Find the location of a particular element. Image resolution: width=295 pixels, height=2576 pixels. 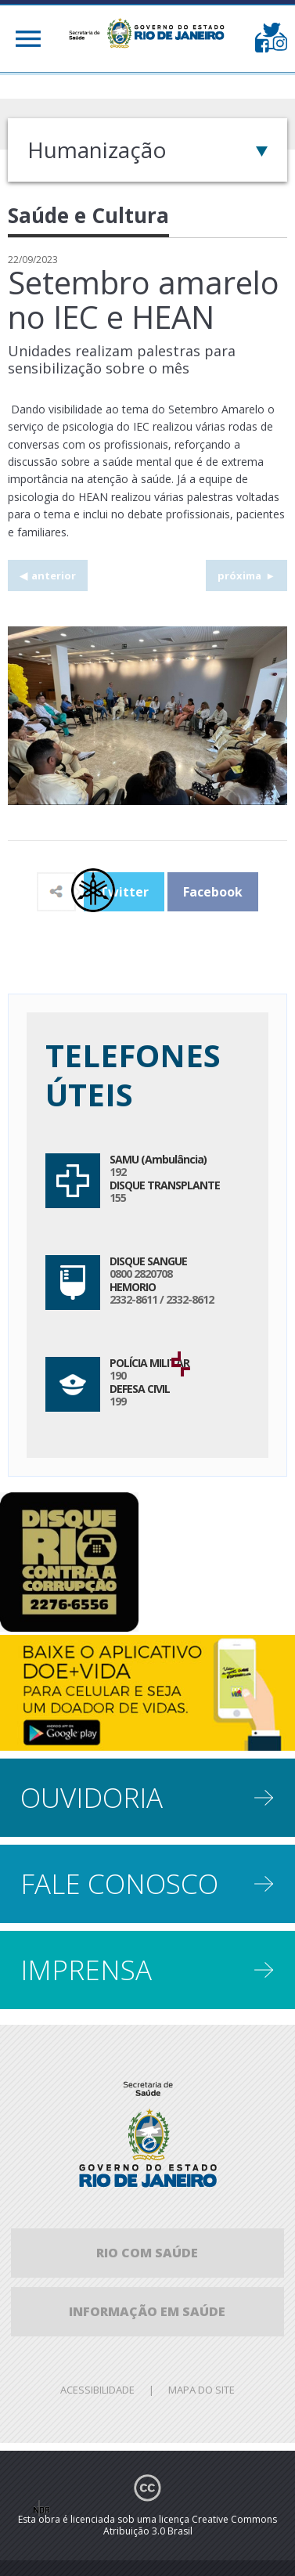

deepcool brand logo is located at coordinates (181, 1364).